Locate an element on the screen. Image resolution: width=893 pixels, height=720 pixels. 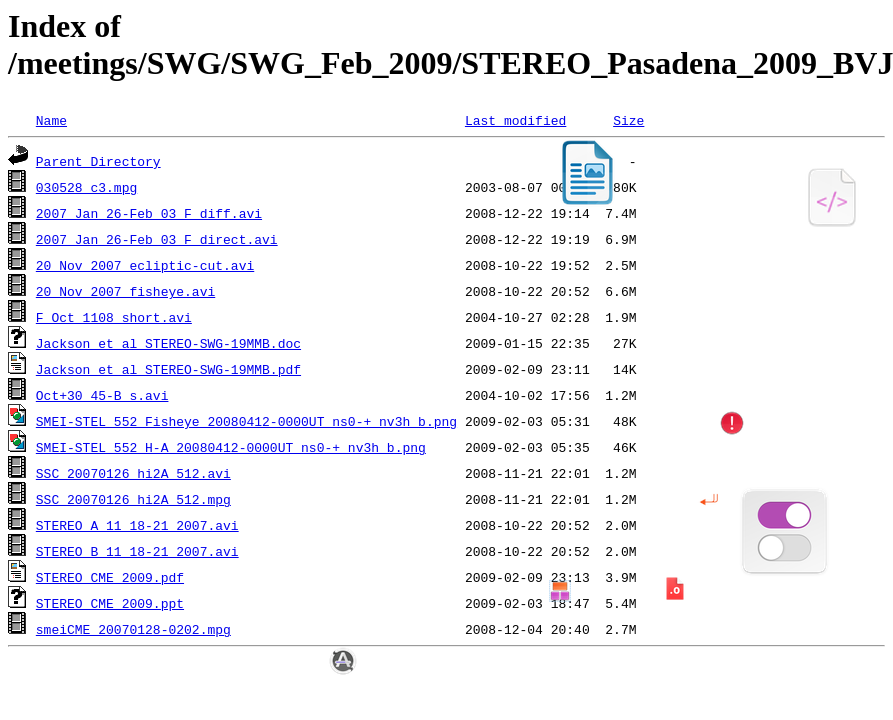
open system tweaks or customization settings is located at coordinates (784, 531).